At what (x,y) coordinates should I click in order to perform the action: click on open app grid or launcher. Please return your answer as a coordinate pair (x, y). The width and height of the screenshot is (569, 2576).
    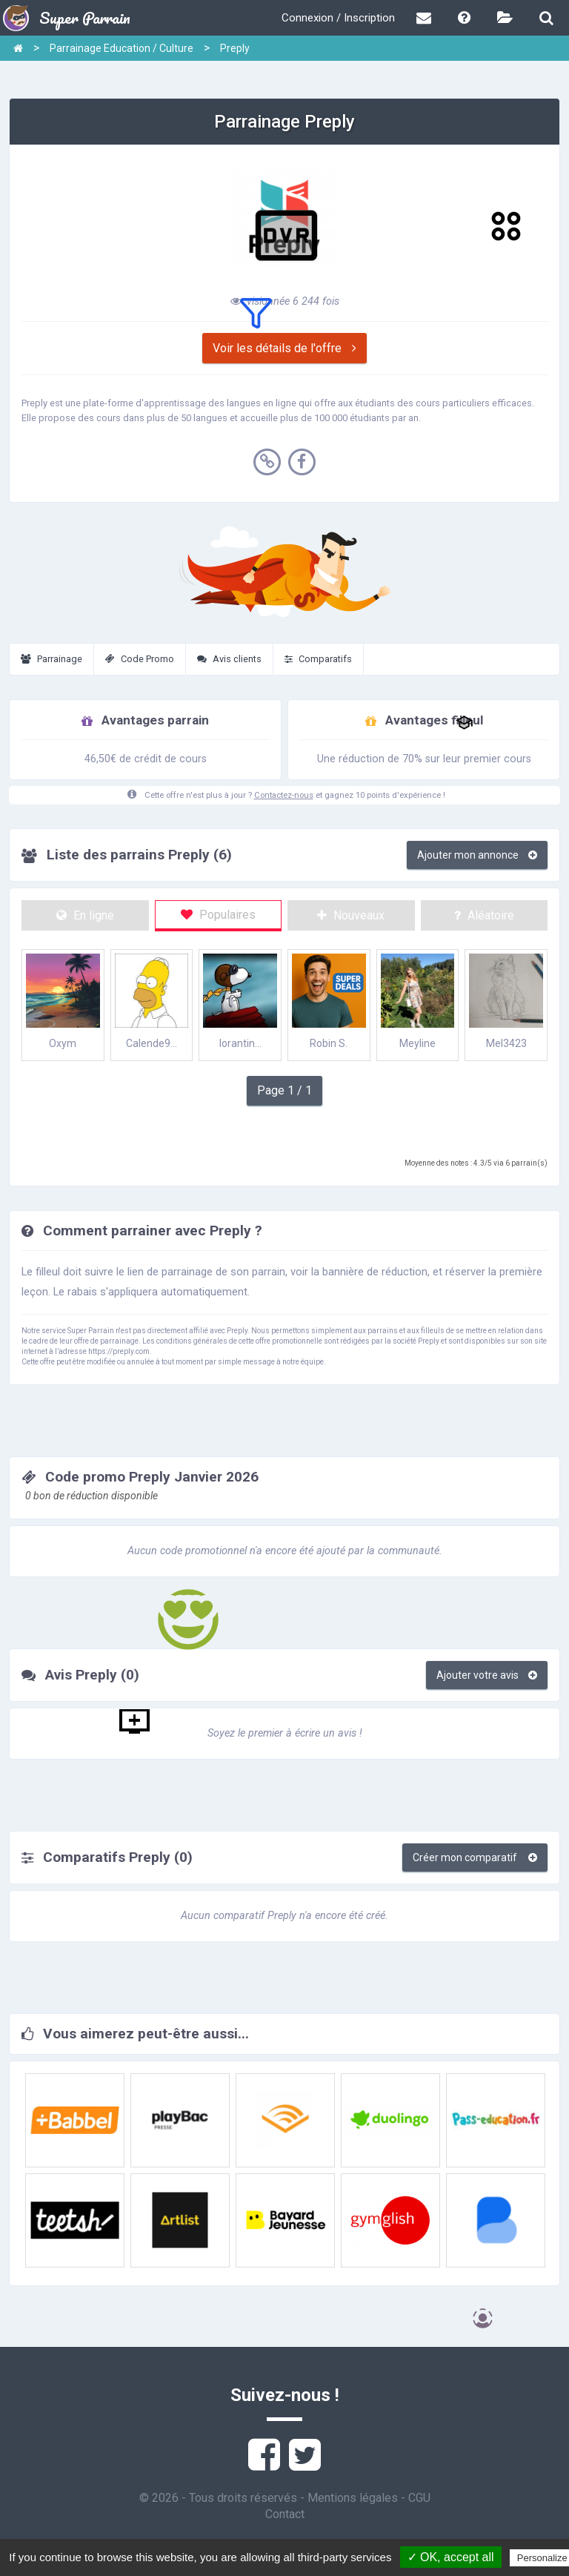
    Looking at the image, I should click on (506, 226).